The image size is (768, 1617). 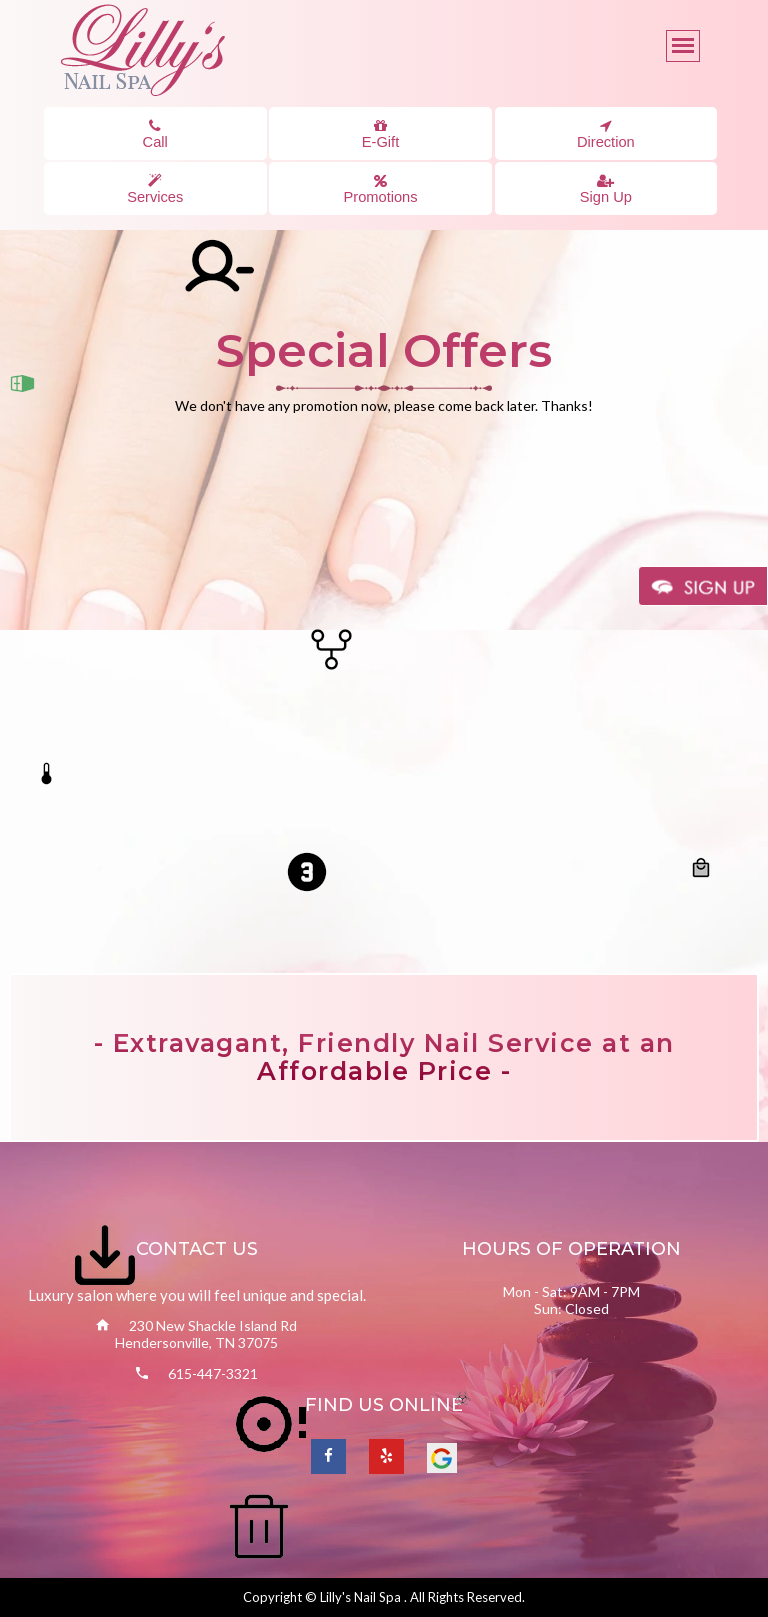 I want to click on step 3 in a multi-step process or wizard, so click(x=307, y=872).